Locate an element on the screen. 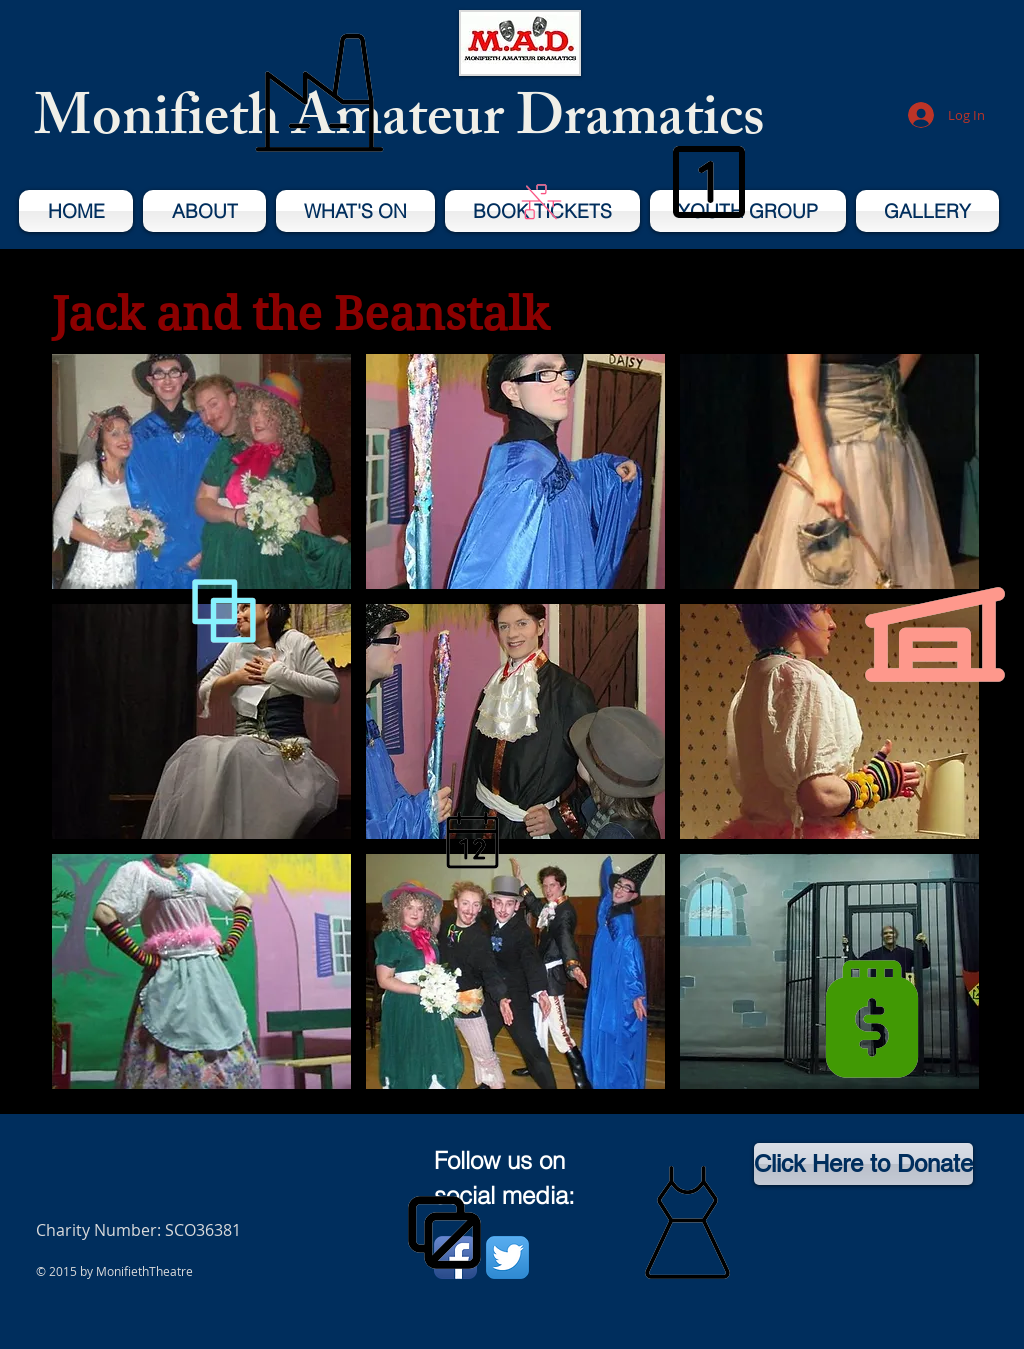 Image resolution: width=1024 pixels, height=1349 pixels. browse women's clothing is located at coordinates (687, 1228).